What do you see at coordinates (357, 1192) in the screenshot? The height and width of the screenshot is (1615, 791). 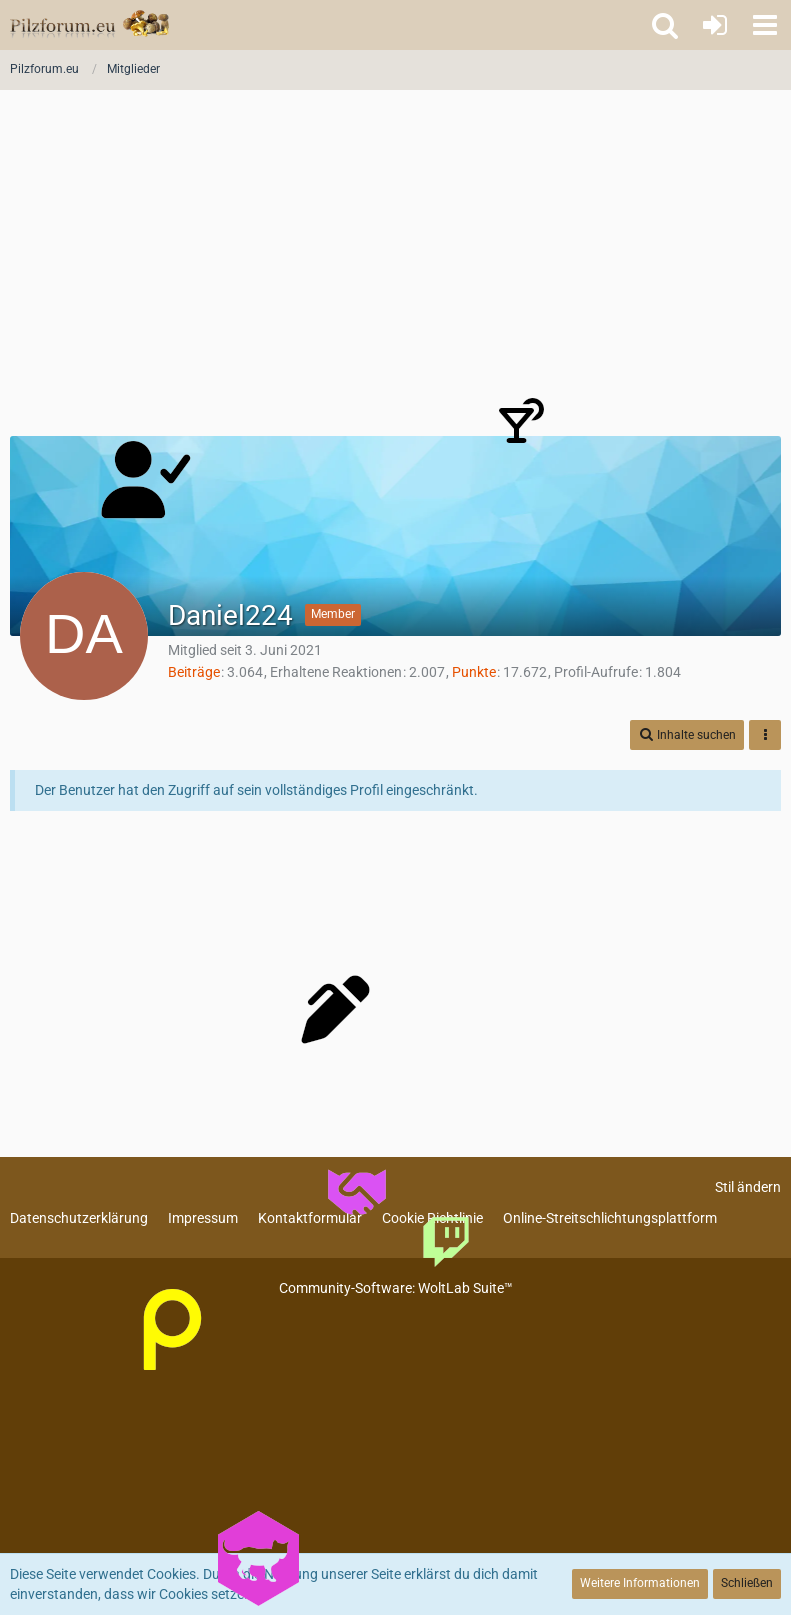 I see `confirm a partnership or agreement` at bounding box center [357, 1192].